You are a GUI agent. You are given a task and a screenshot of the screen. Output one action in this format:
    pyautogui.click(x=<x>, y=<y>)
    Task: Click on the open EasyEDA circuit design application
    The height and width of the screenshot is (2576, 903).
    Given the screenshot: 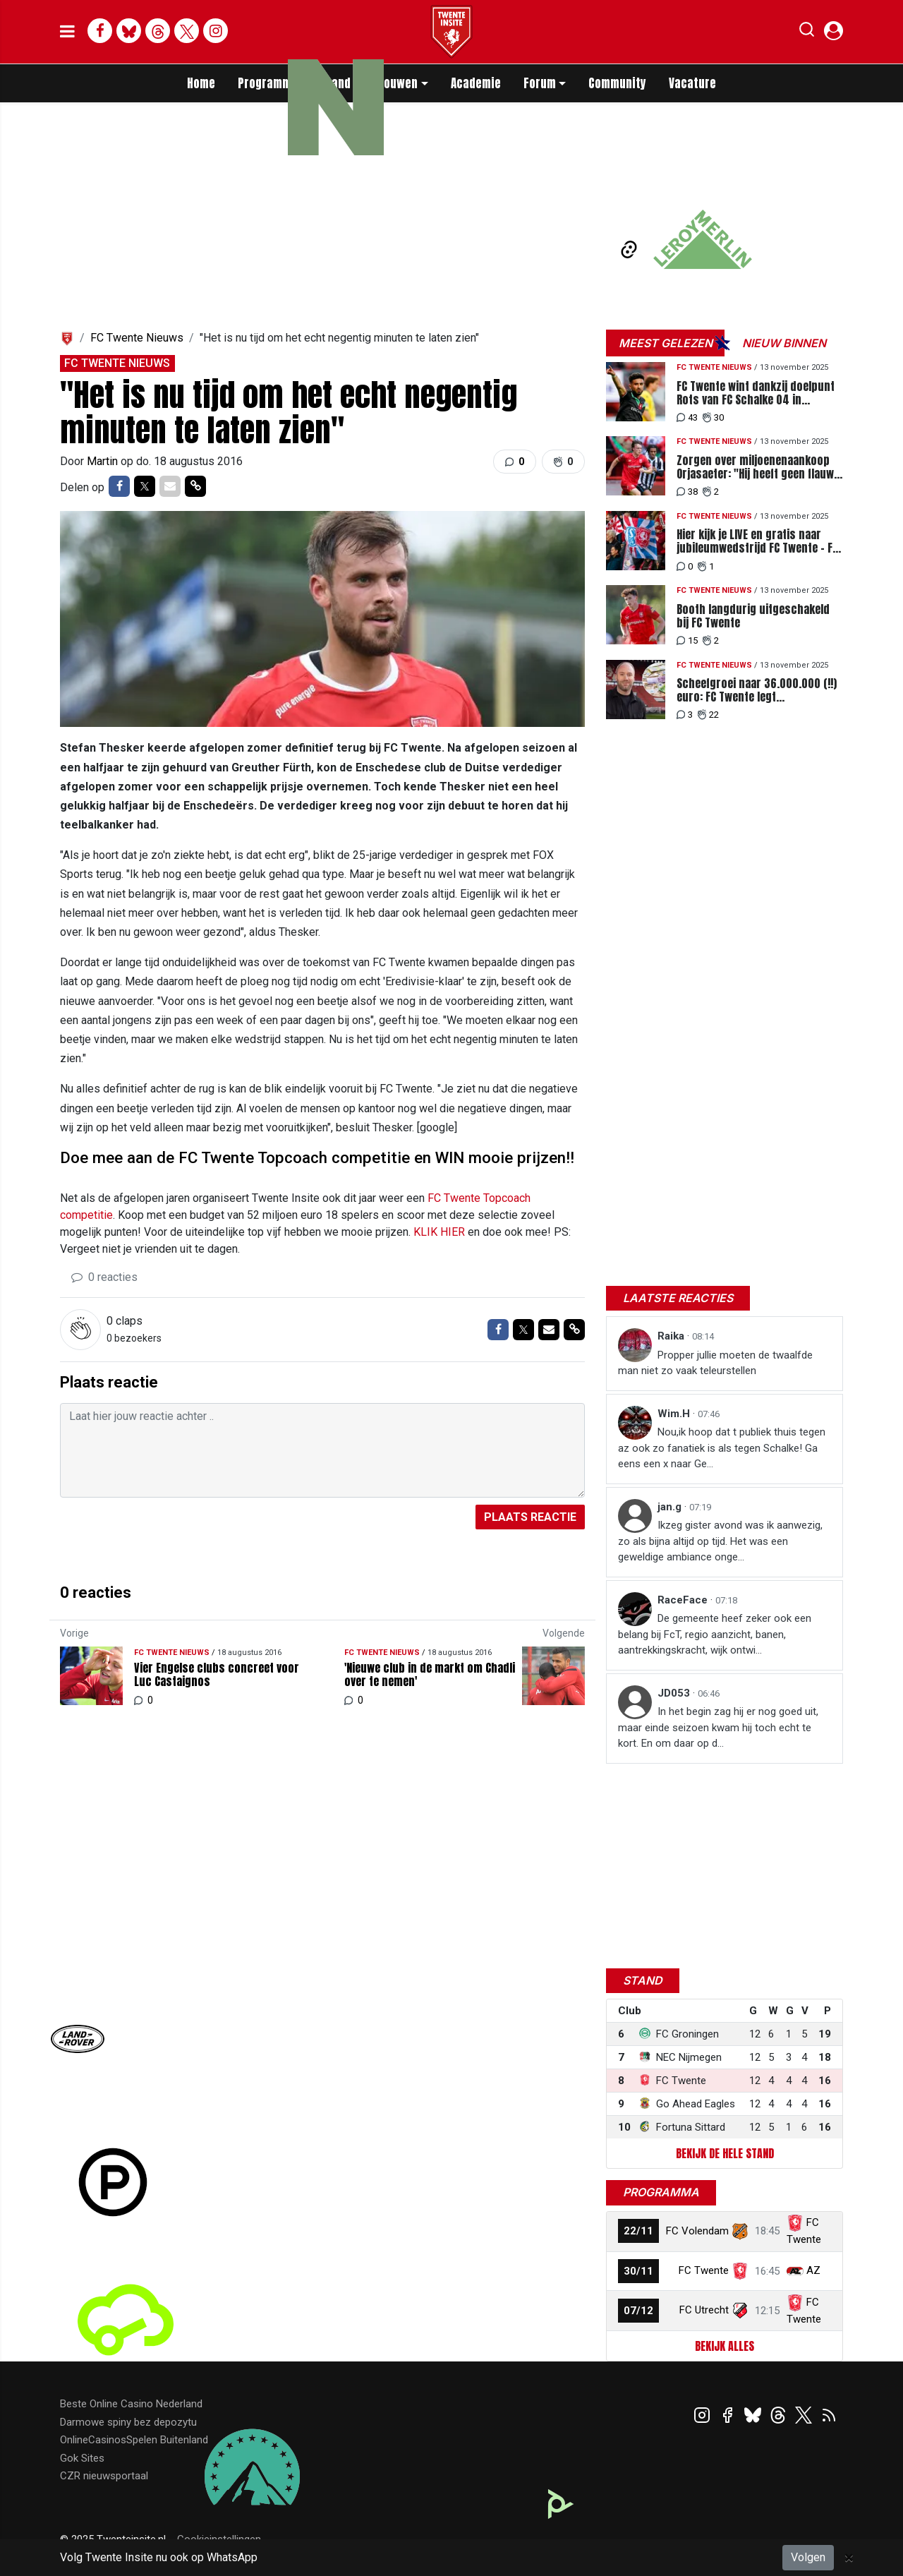 What is the action you would take?
    pyautogui.click(x=126, y=2320)
    